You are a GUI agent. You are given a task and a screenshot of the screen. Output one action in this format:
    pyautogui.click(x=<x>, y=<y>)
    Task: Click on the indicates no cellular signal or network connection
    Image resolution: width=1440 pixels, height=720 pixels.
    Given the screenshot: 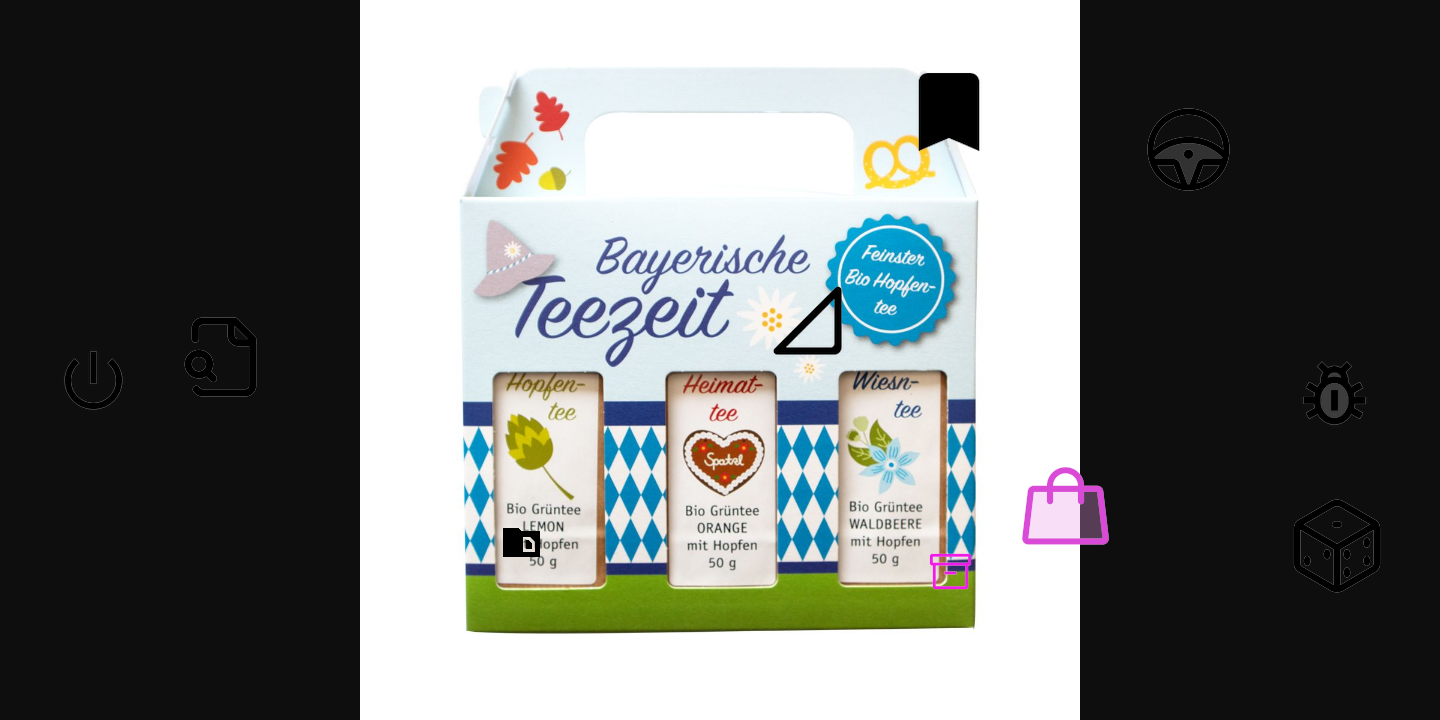 What is the action you would take?
    pyautogui.click(x=805, y=318)
    